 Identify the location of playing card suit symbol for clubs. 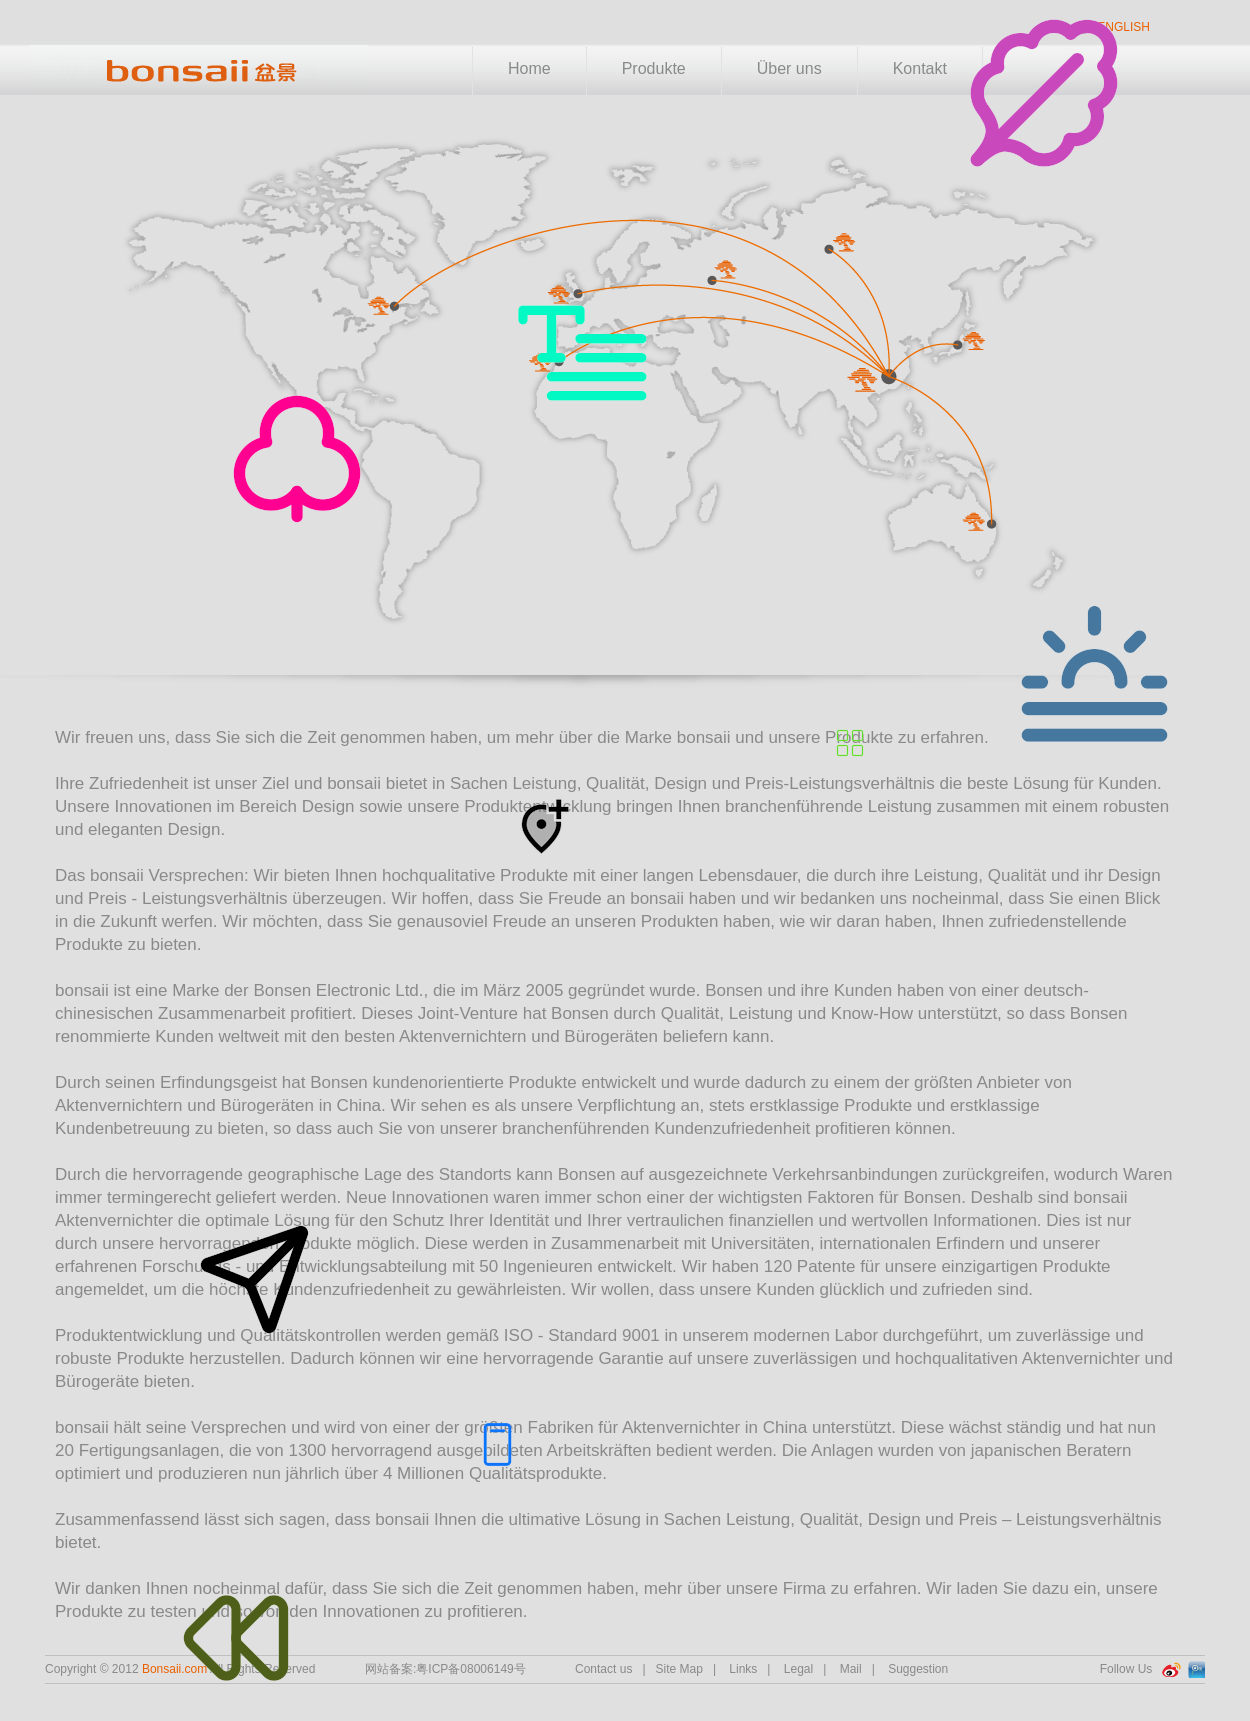
(297, 459).